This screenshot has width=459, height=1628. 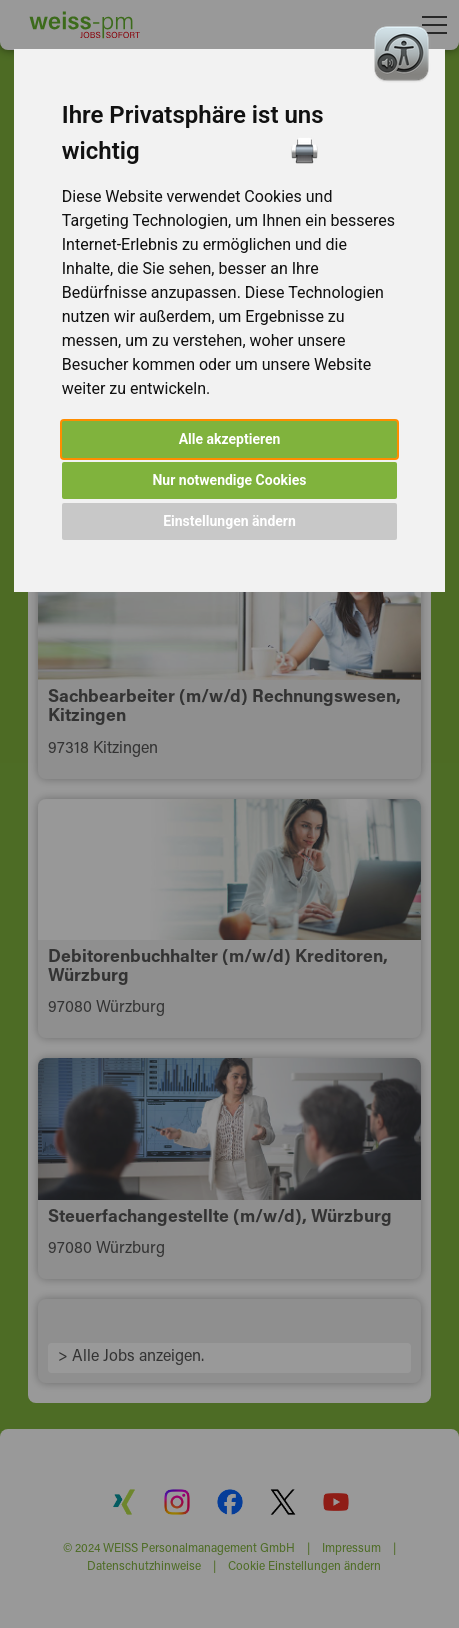 What do you see at coordinates (401, 53) in the screenshot?
I see `open voiceover accessibility settings` at bounding box center [401, 53].